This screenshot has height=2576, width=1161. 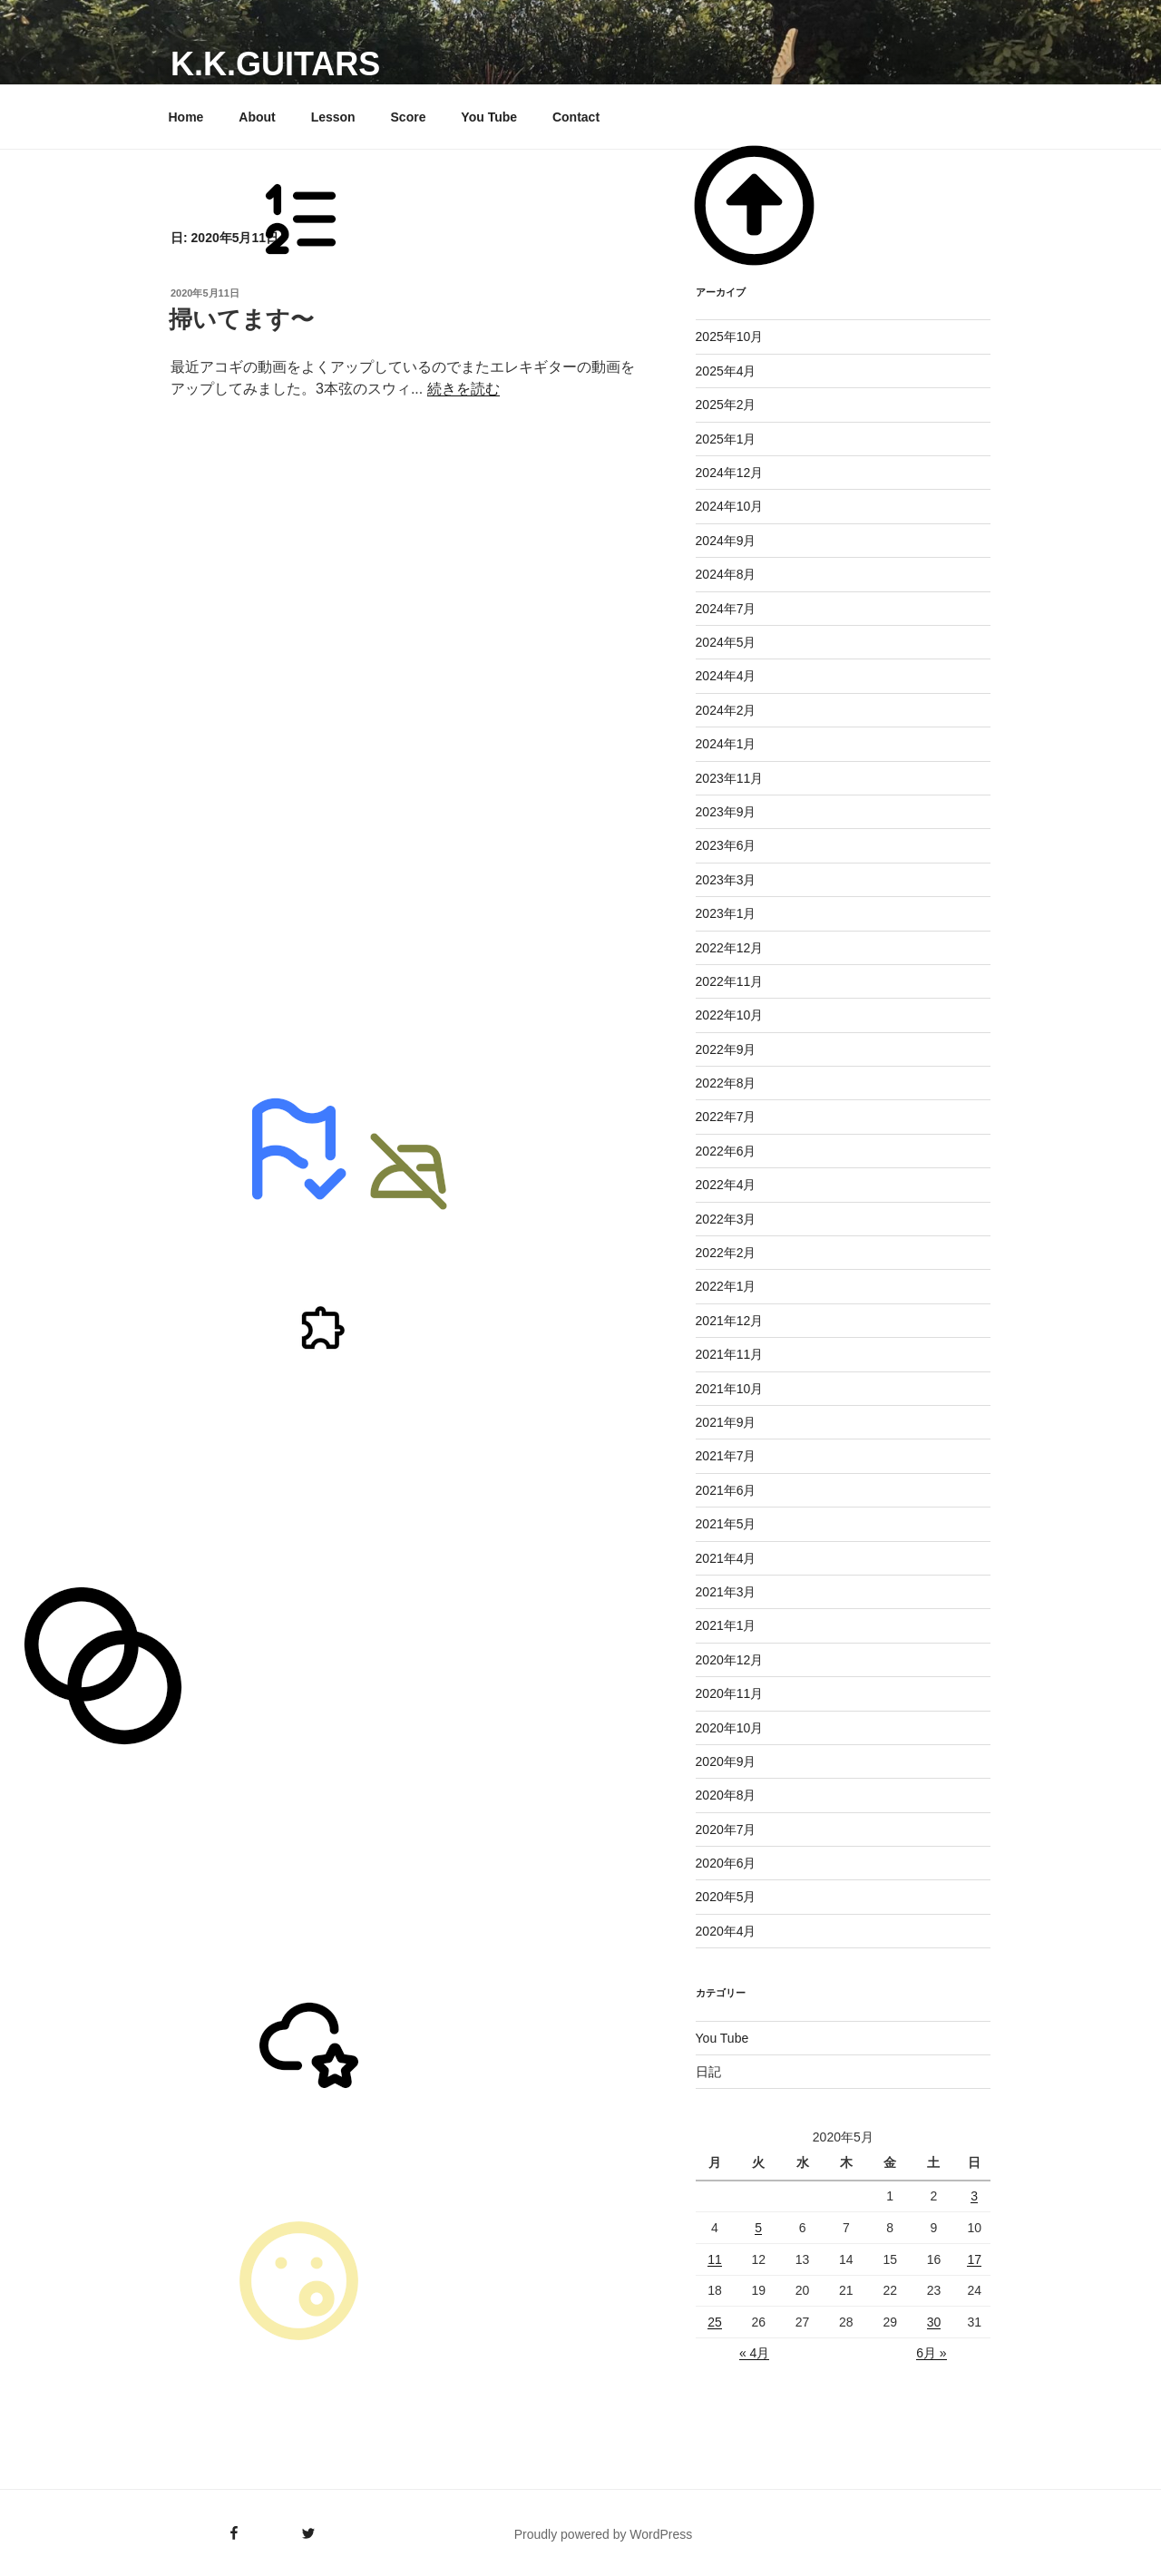 What do you see at coordinates (298, 2280) in the screenshot?
I see `indicates singing or karaoke mode` at bounding box center [298, 2280].